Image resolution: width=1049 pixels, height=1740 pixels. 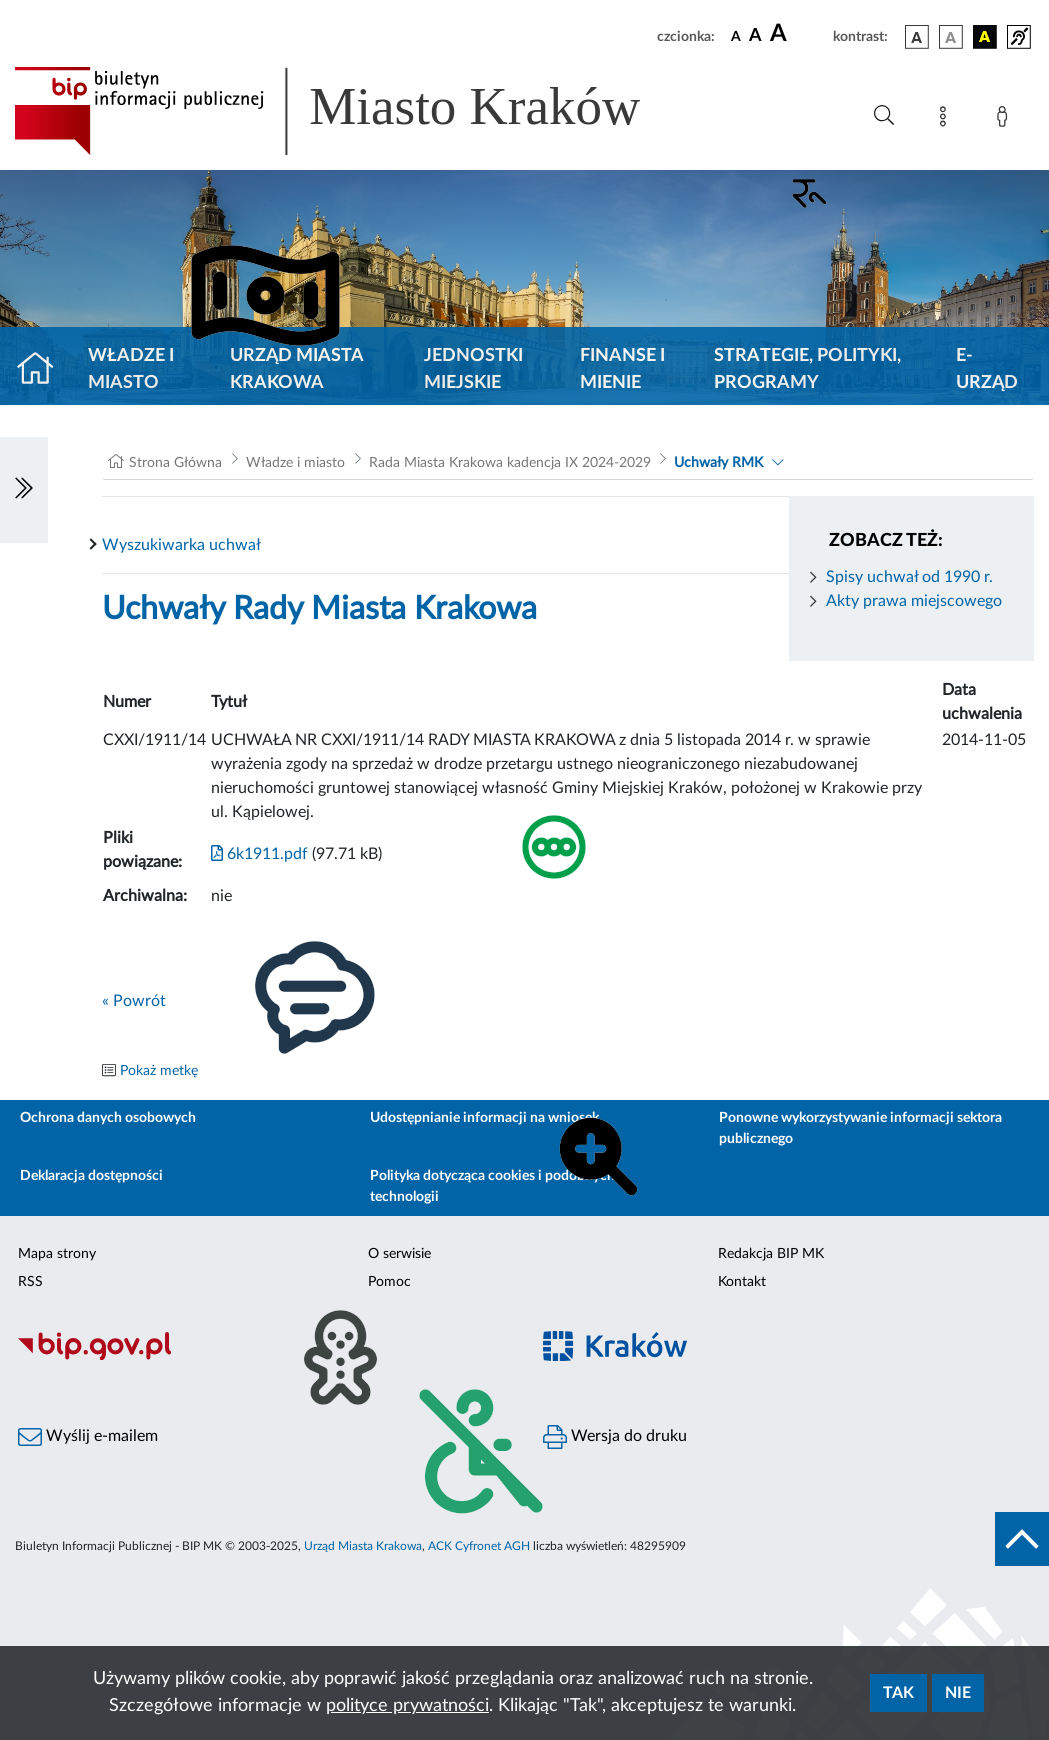 What do you see at coordinates (265, 295) in the screenshot?
I see `view currency or payment options` at bounding box center [265, 295].